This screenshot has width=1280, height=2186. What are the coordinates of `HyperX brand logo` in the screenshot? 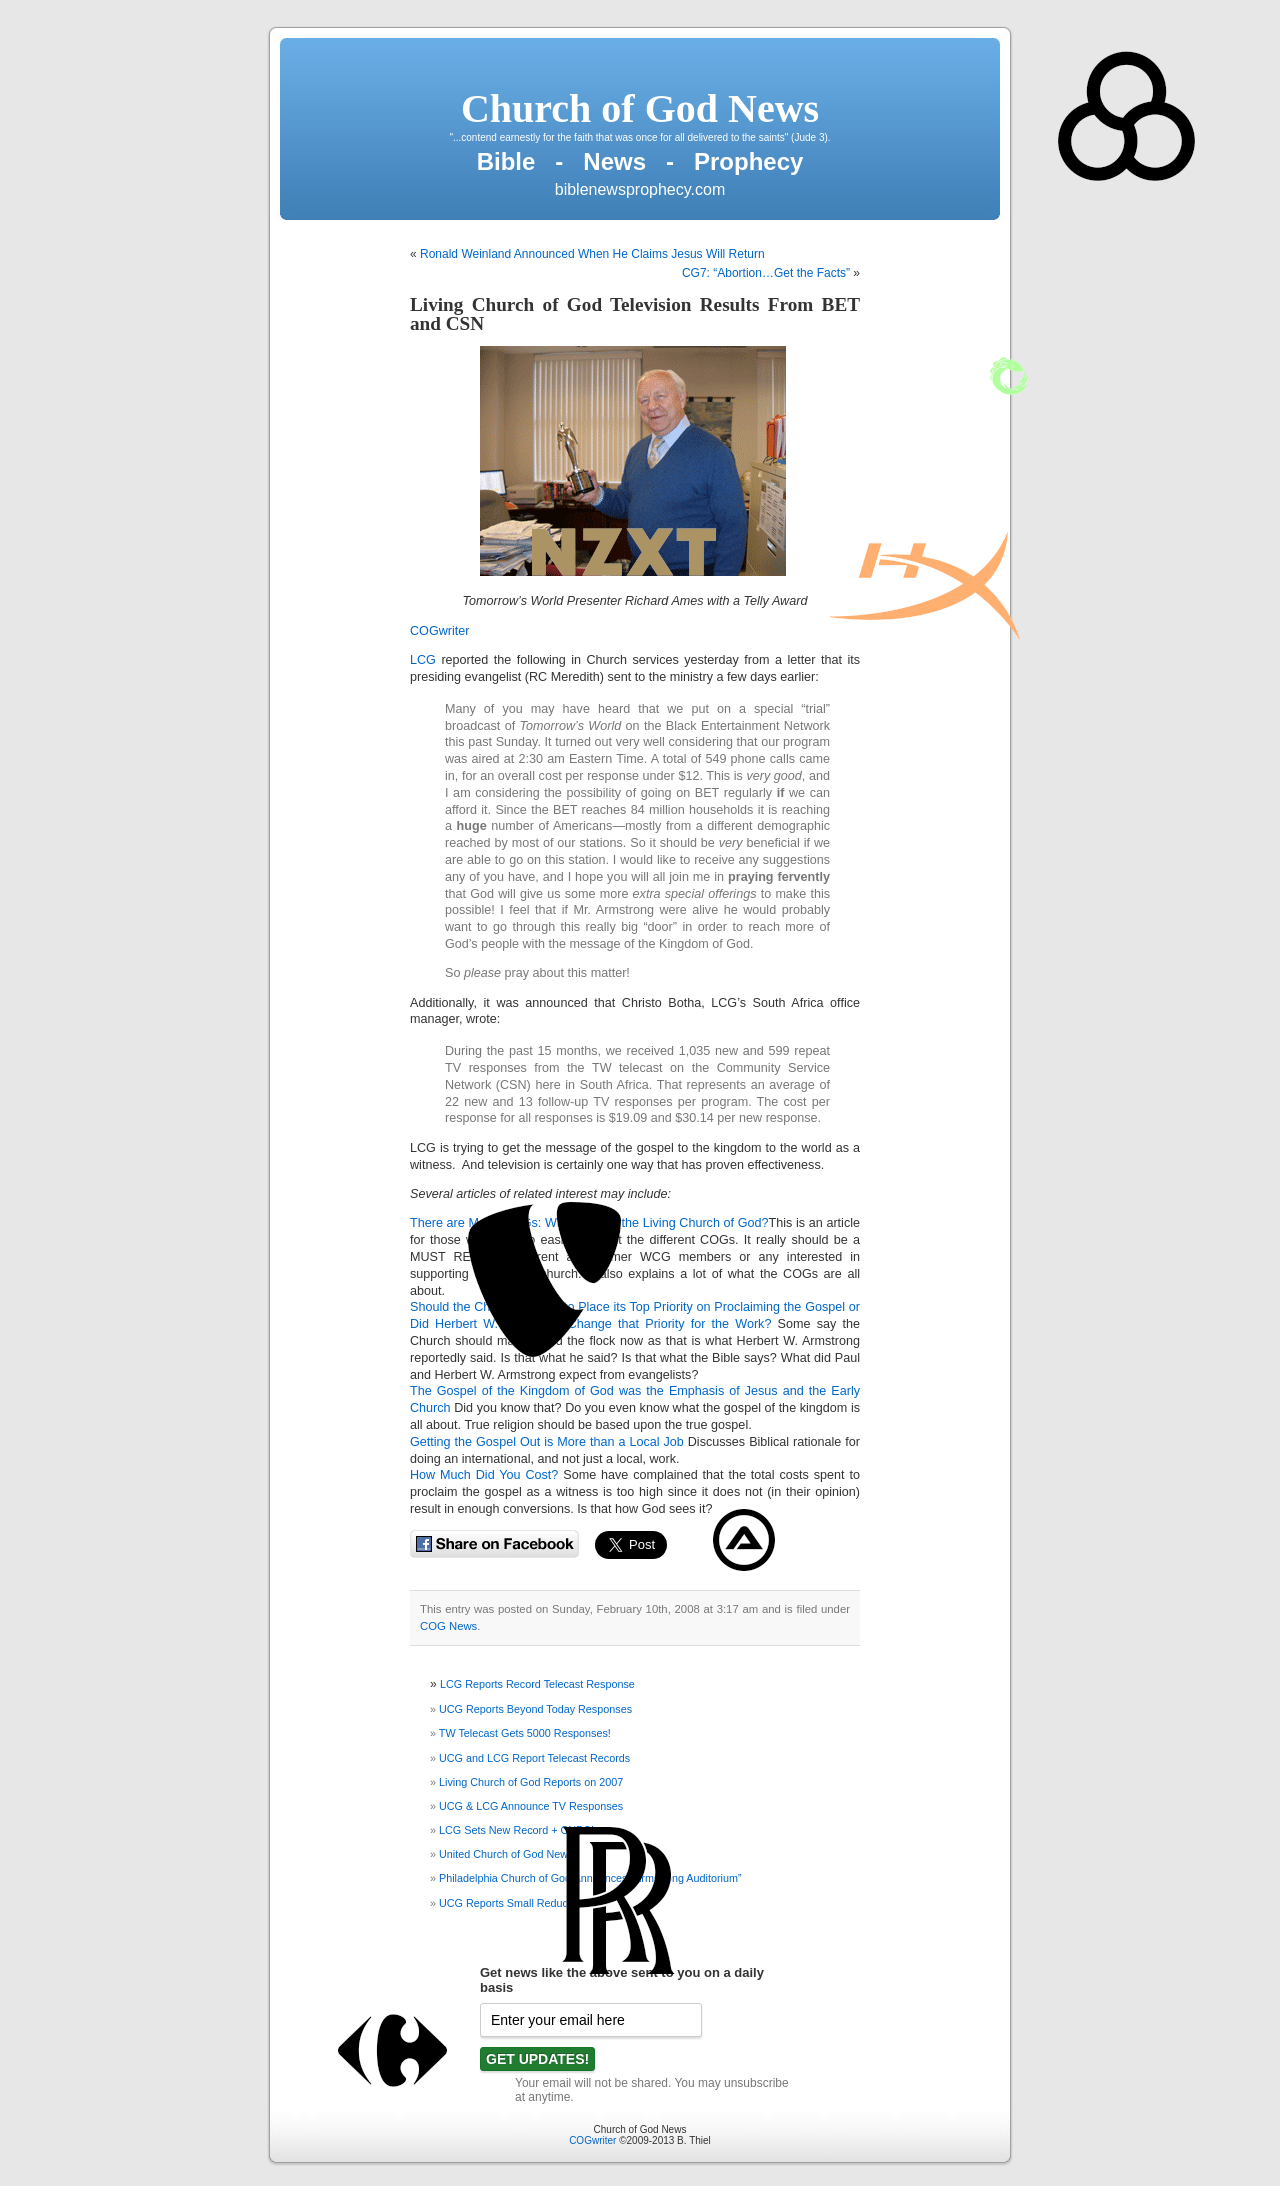 It's located at (925, 586).